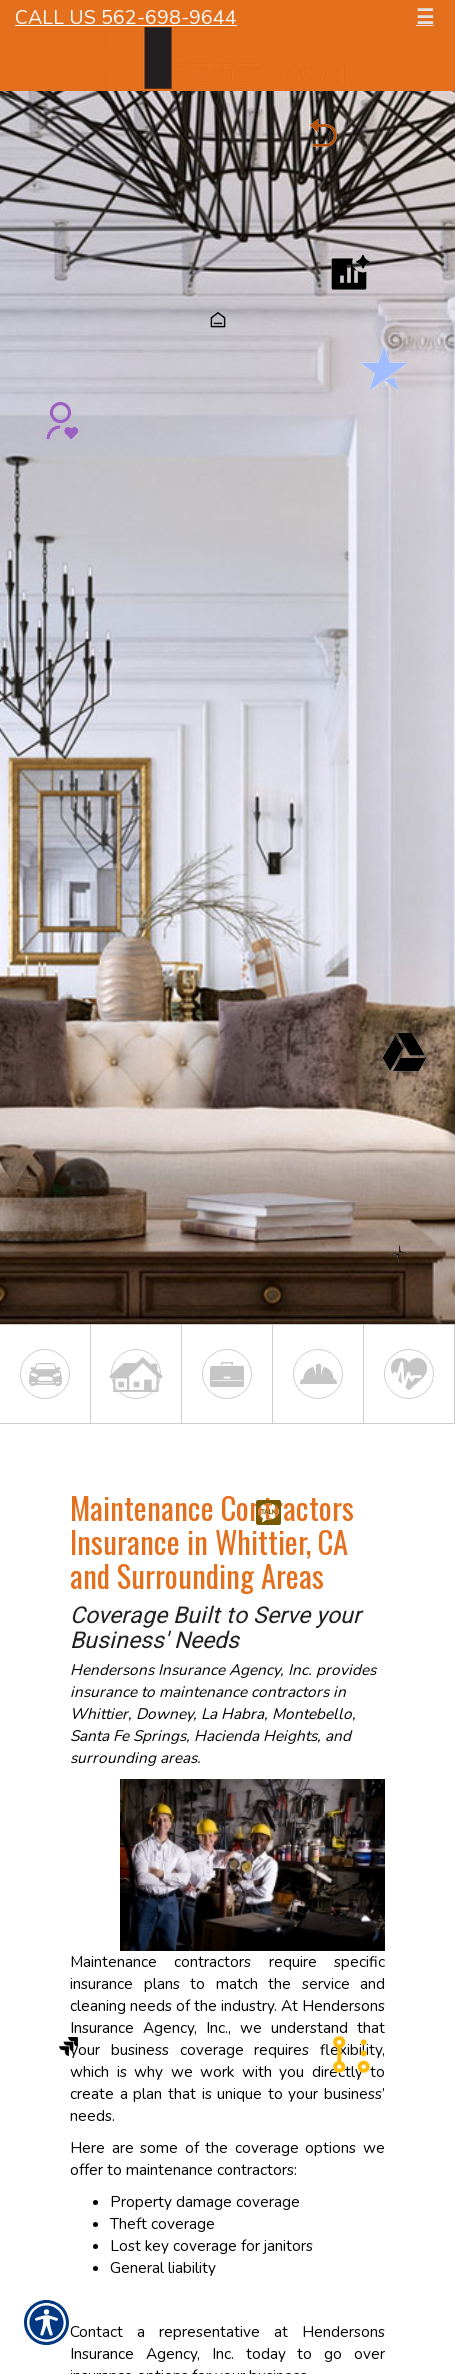 Image resolution: width=455 pixels, height=2374 pixels. What do you see at coordinates (351, 2054) in the screenshot?
I see `indicates a draft pull request in git` at bounding box center [351, 2054].